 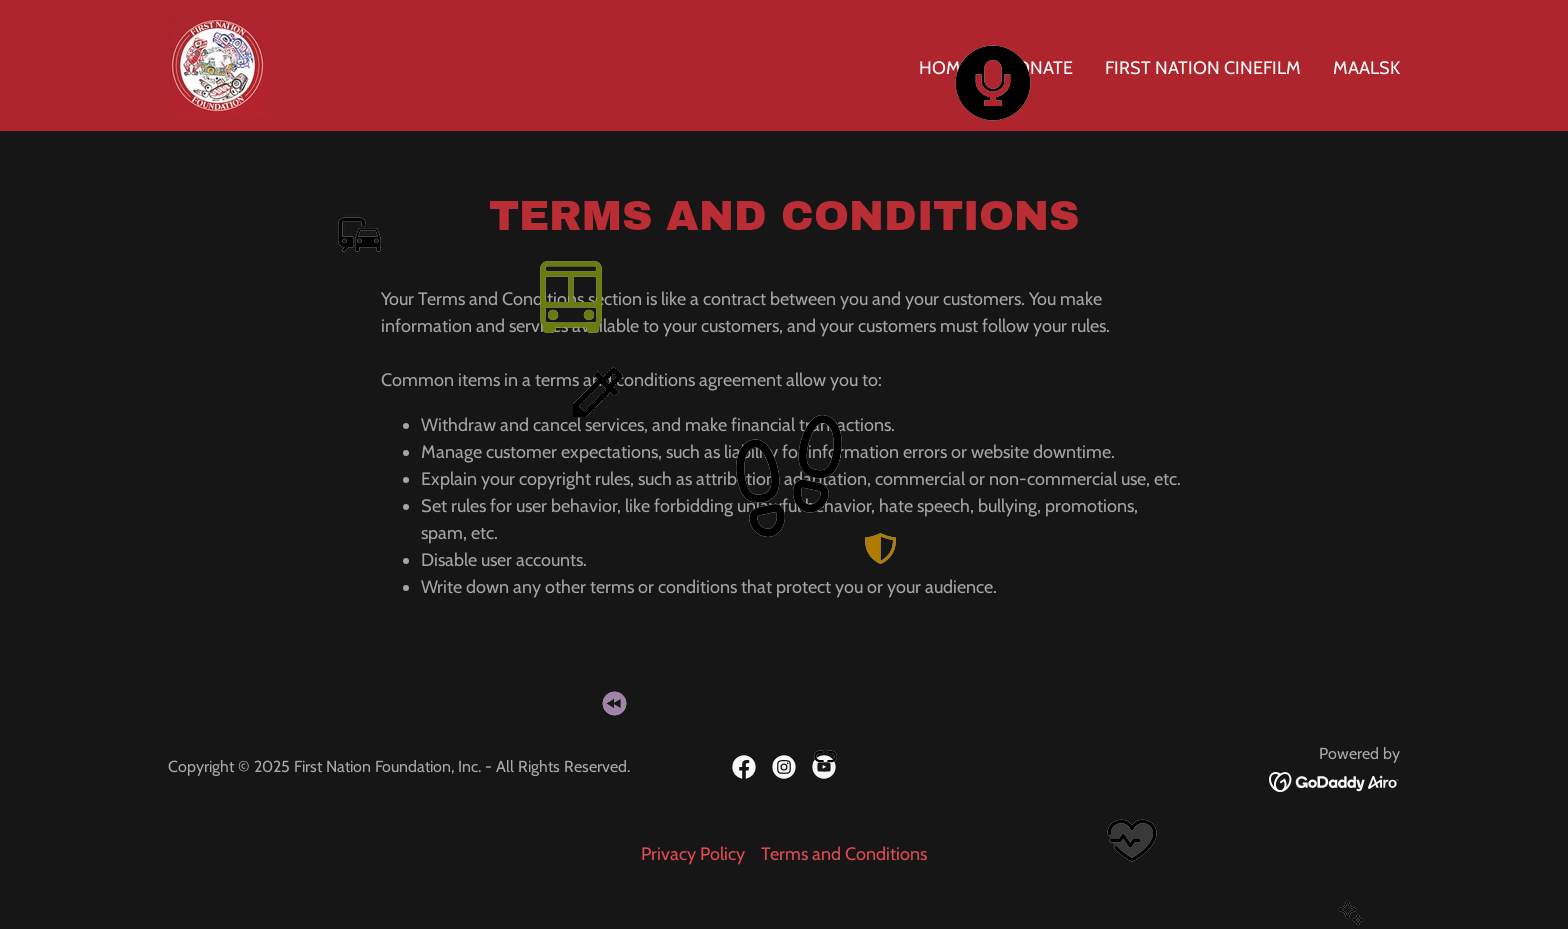 What do you see at coordinates (789, 476) in the screenshot?
I see `track your steps or walking activity` at bounding box center [789, 476].